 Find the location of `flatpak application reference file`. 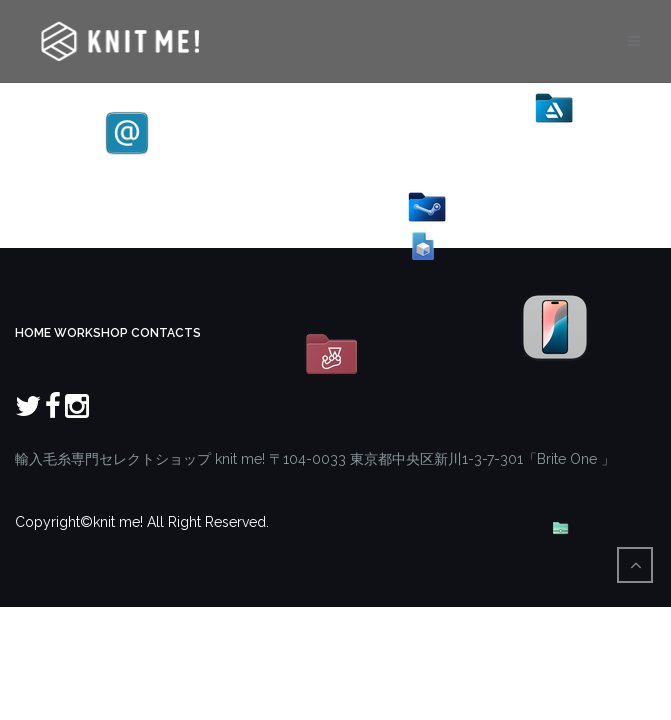

flatpak application reference file is located at coordinates (423, 246).